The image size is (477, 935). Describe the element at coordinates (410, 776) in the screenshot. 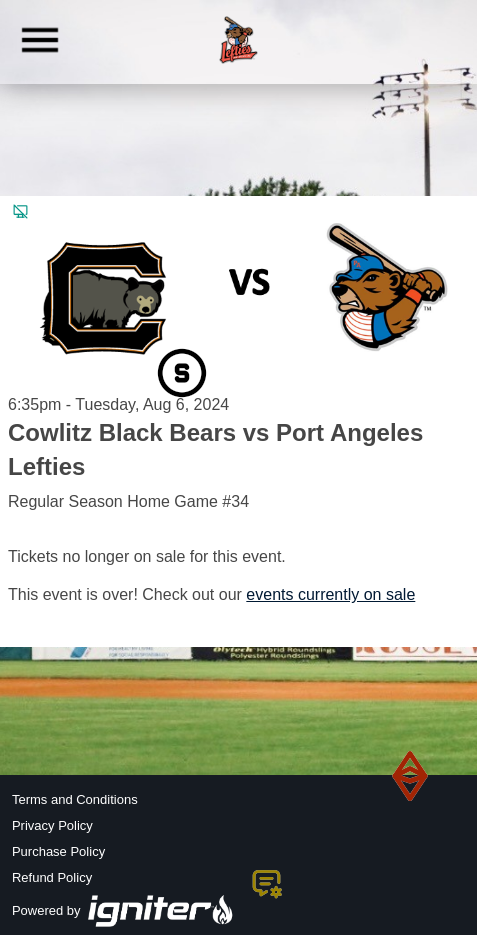

I see `view ethereum wallet balance` at that location.